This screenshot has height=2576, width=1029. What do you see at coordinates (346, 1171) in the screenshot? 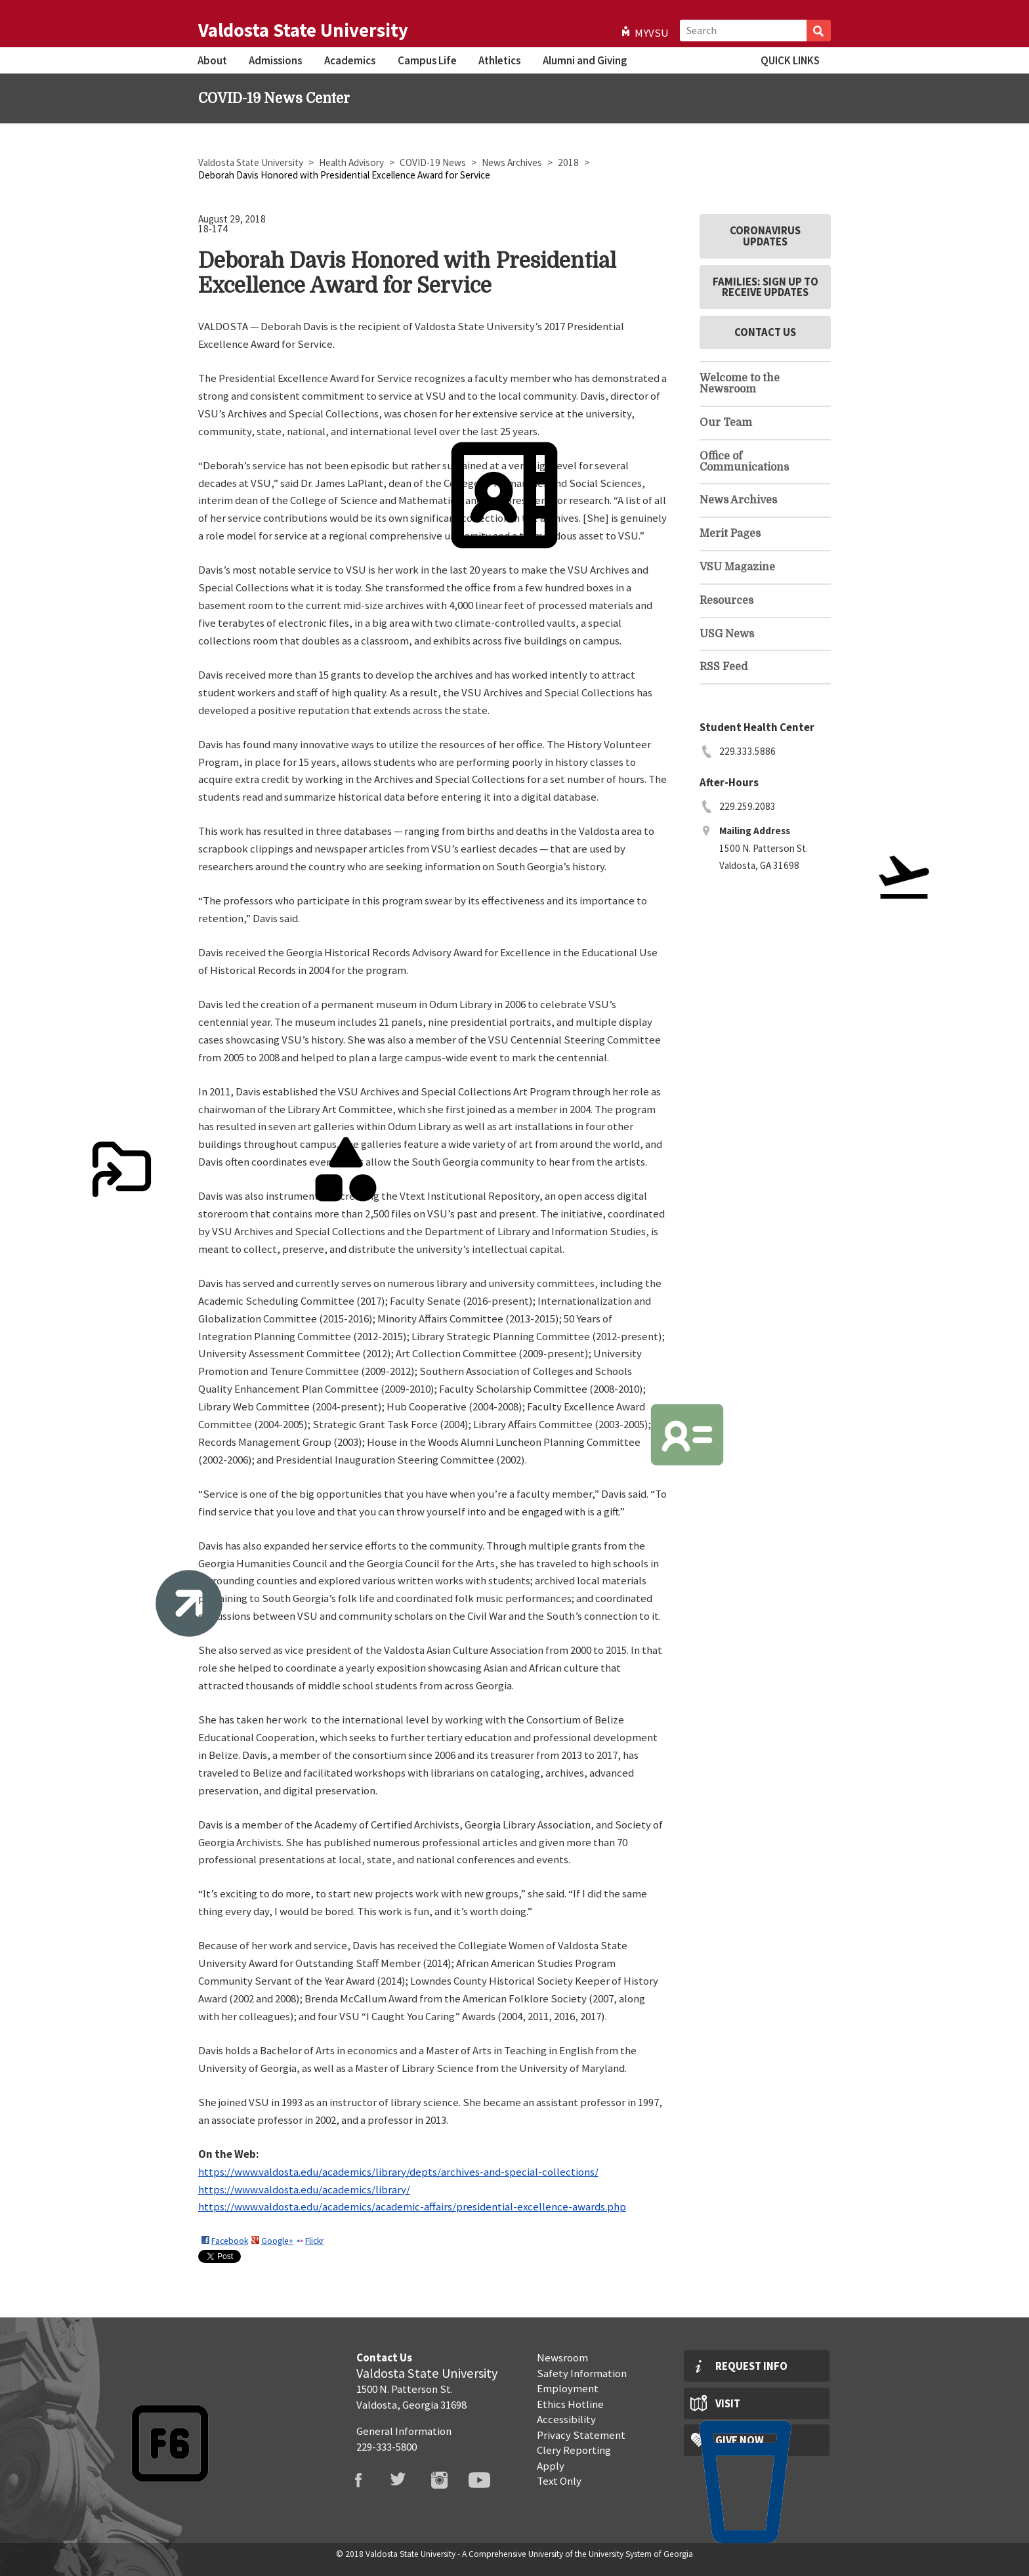
I see `access shape tools or drawing options` at bounding box center [346, 1171].